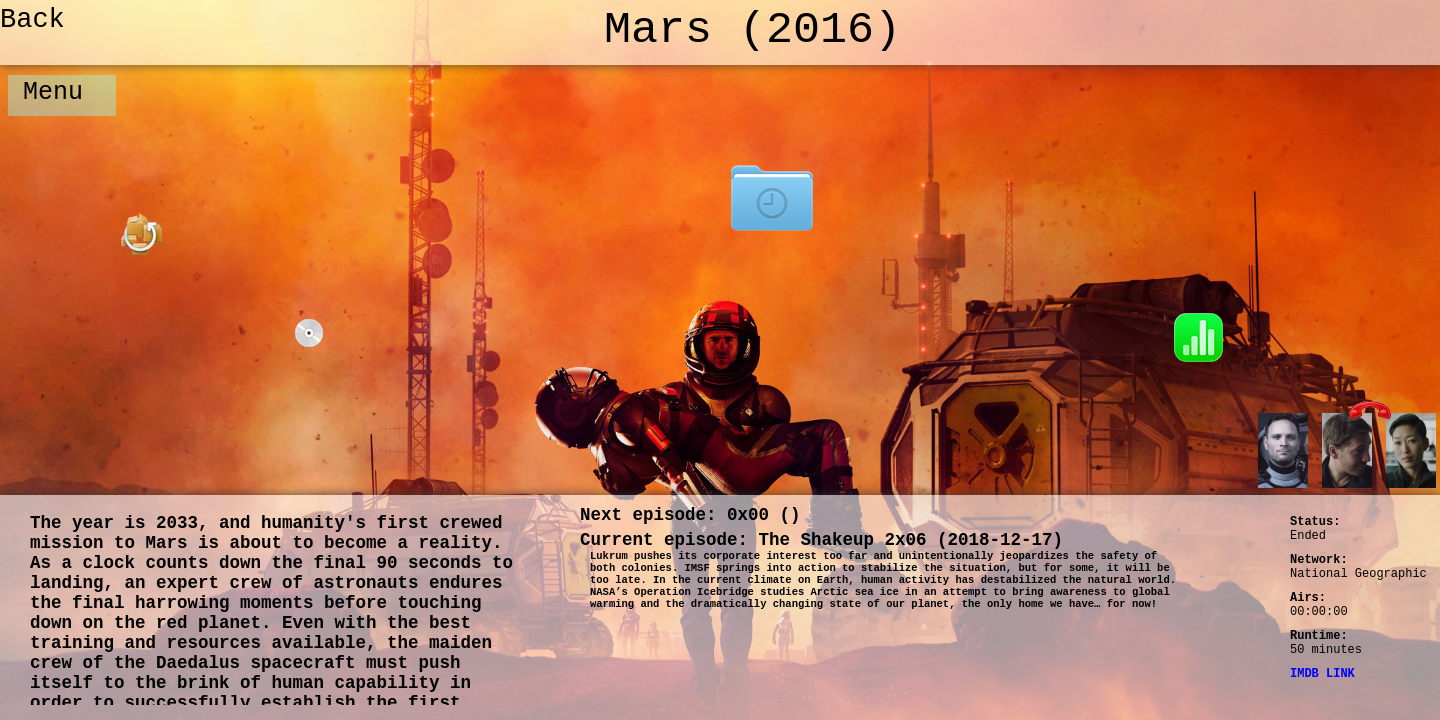 This screenshot has height=720, width=1440. What do you see at coordinates (140, 231) in the screenshot?
I see `check for available software updates` at bounding box center [140, 231].